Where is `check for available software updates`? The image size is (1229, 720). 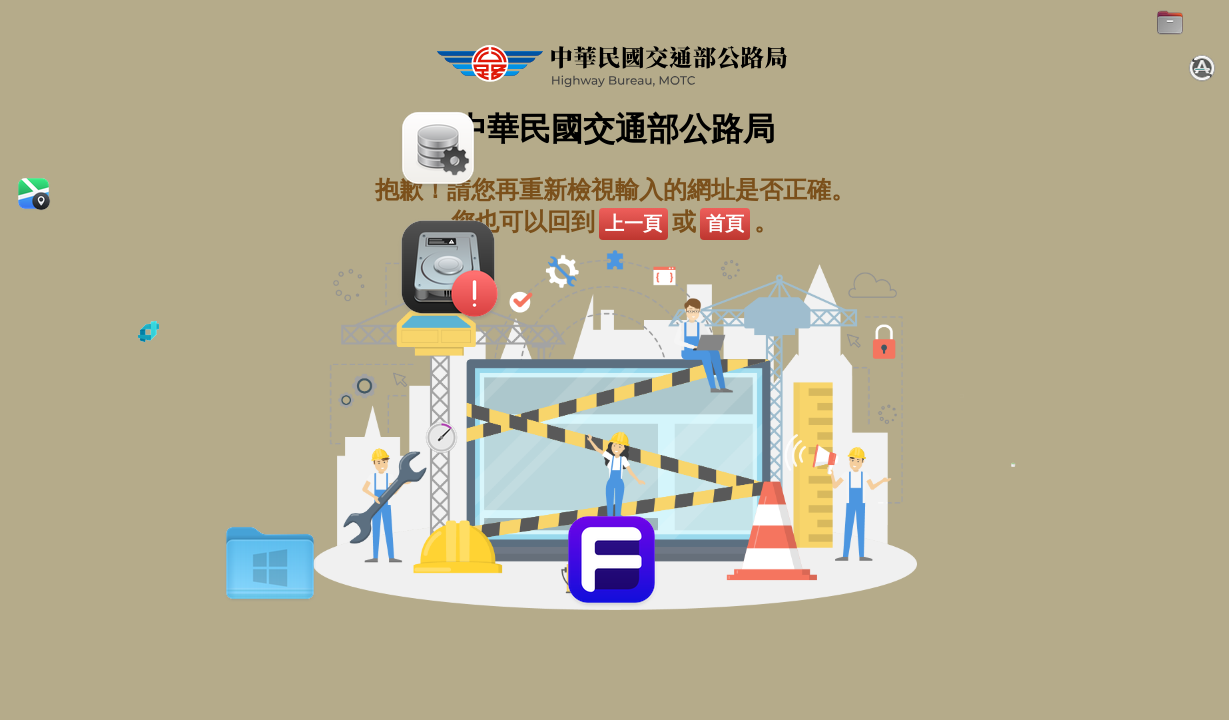 check for available software updates is located at coordinates (1202, 68).